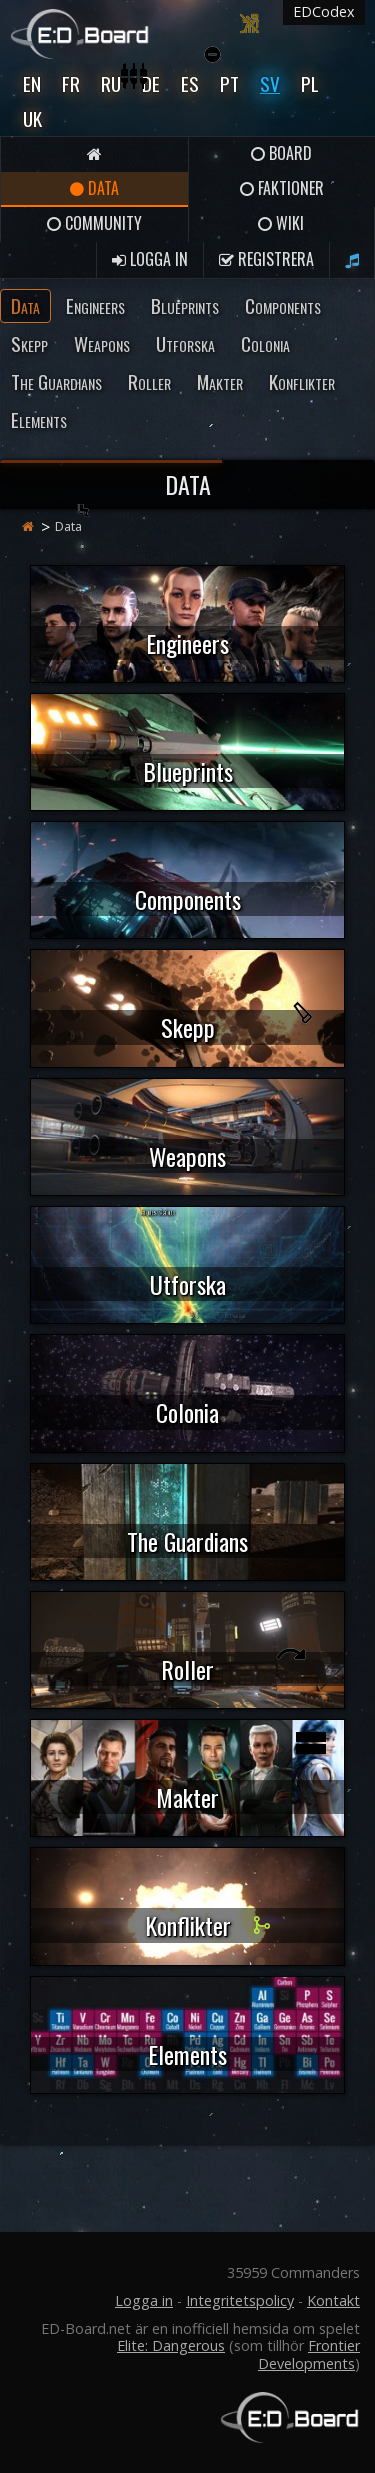 Image resolution: width=375 pixels, height=2473 pixels. What do you see at coordinates (212, 54) in the screenshot?
I see `do not disturb mode is enabled` at bounding box center [212, 54].